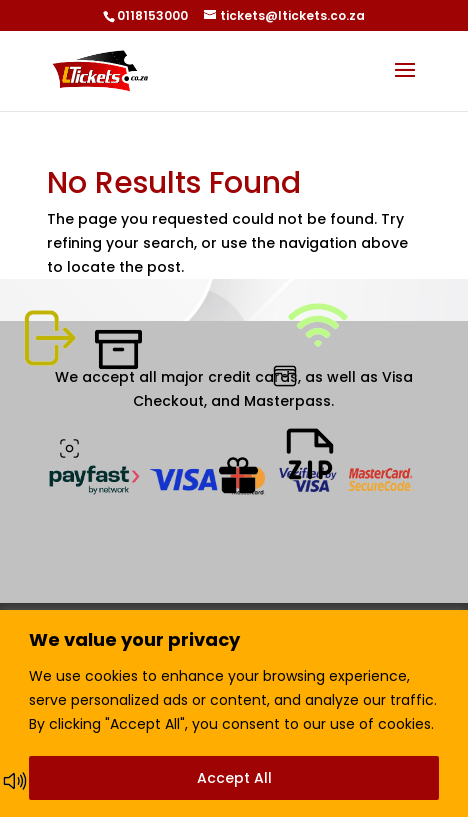  What do you see at coordinates (238, 475) in the screenshot?
I see `access gifts or rewards` at bounding box center [238, 475].